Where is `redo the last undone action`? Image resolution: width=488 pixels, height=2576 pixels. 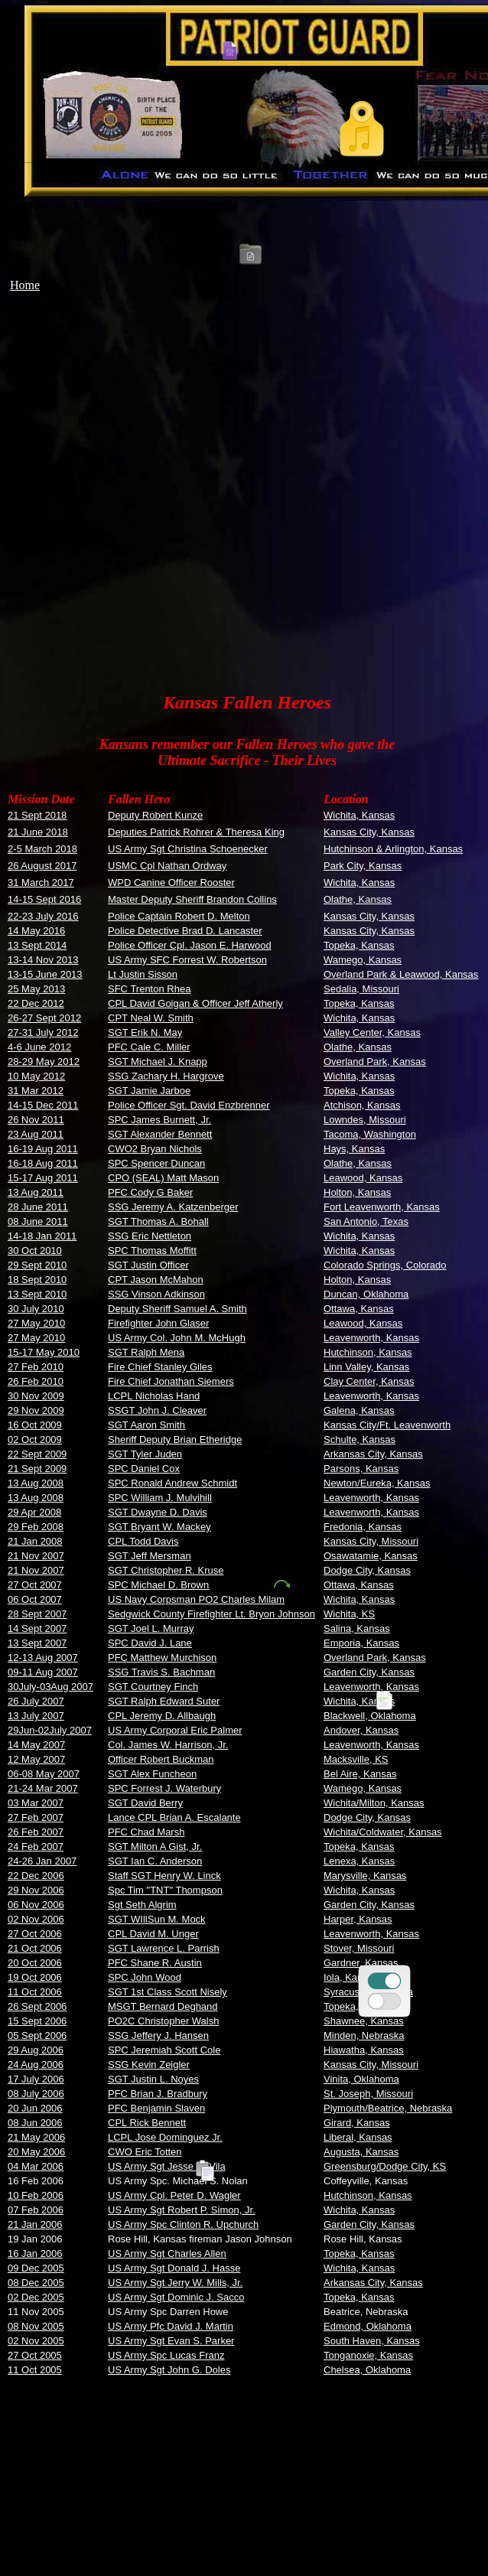 redo the last undone action is located at coordinates (281, 1584).